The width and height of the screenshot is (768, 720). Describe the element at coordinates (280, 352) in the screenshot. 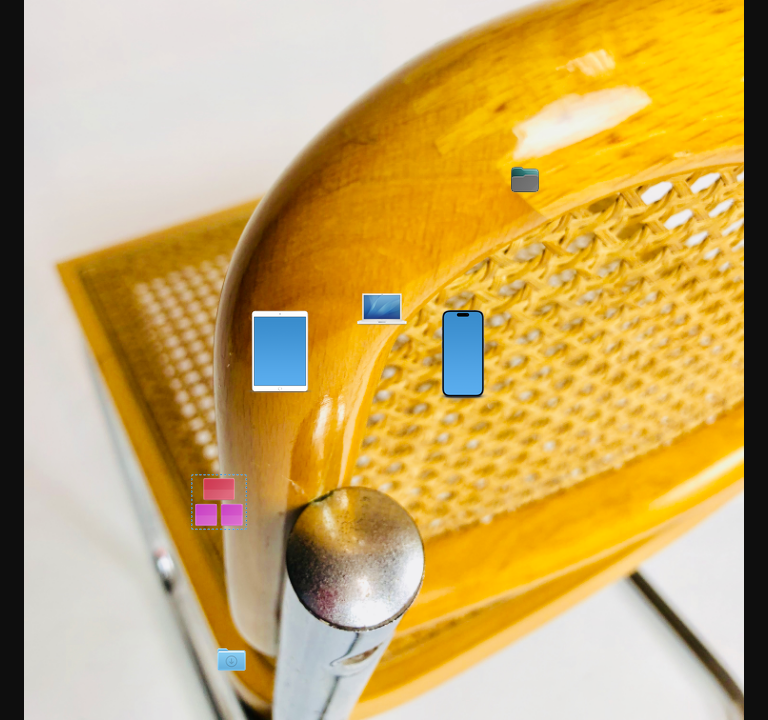

I see `indicates a connected iPad Air device` at that location.